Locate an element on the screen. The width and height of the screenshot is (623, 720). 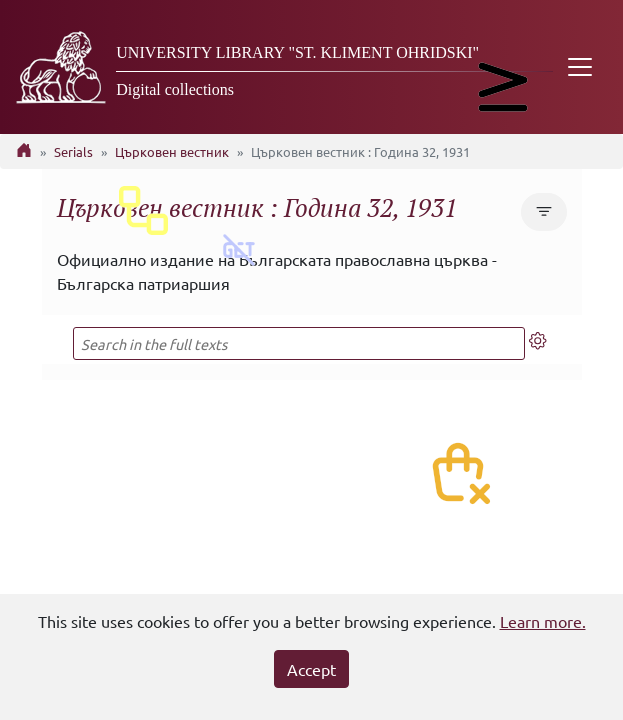
indicates a minimum value requirement is located at coordinates (503, 87).